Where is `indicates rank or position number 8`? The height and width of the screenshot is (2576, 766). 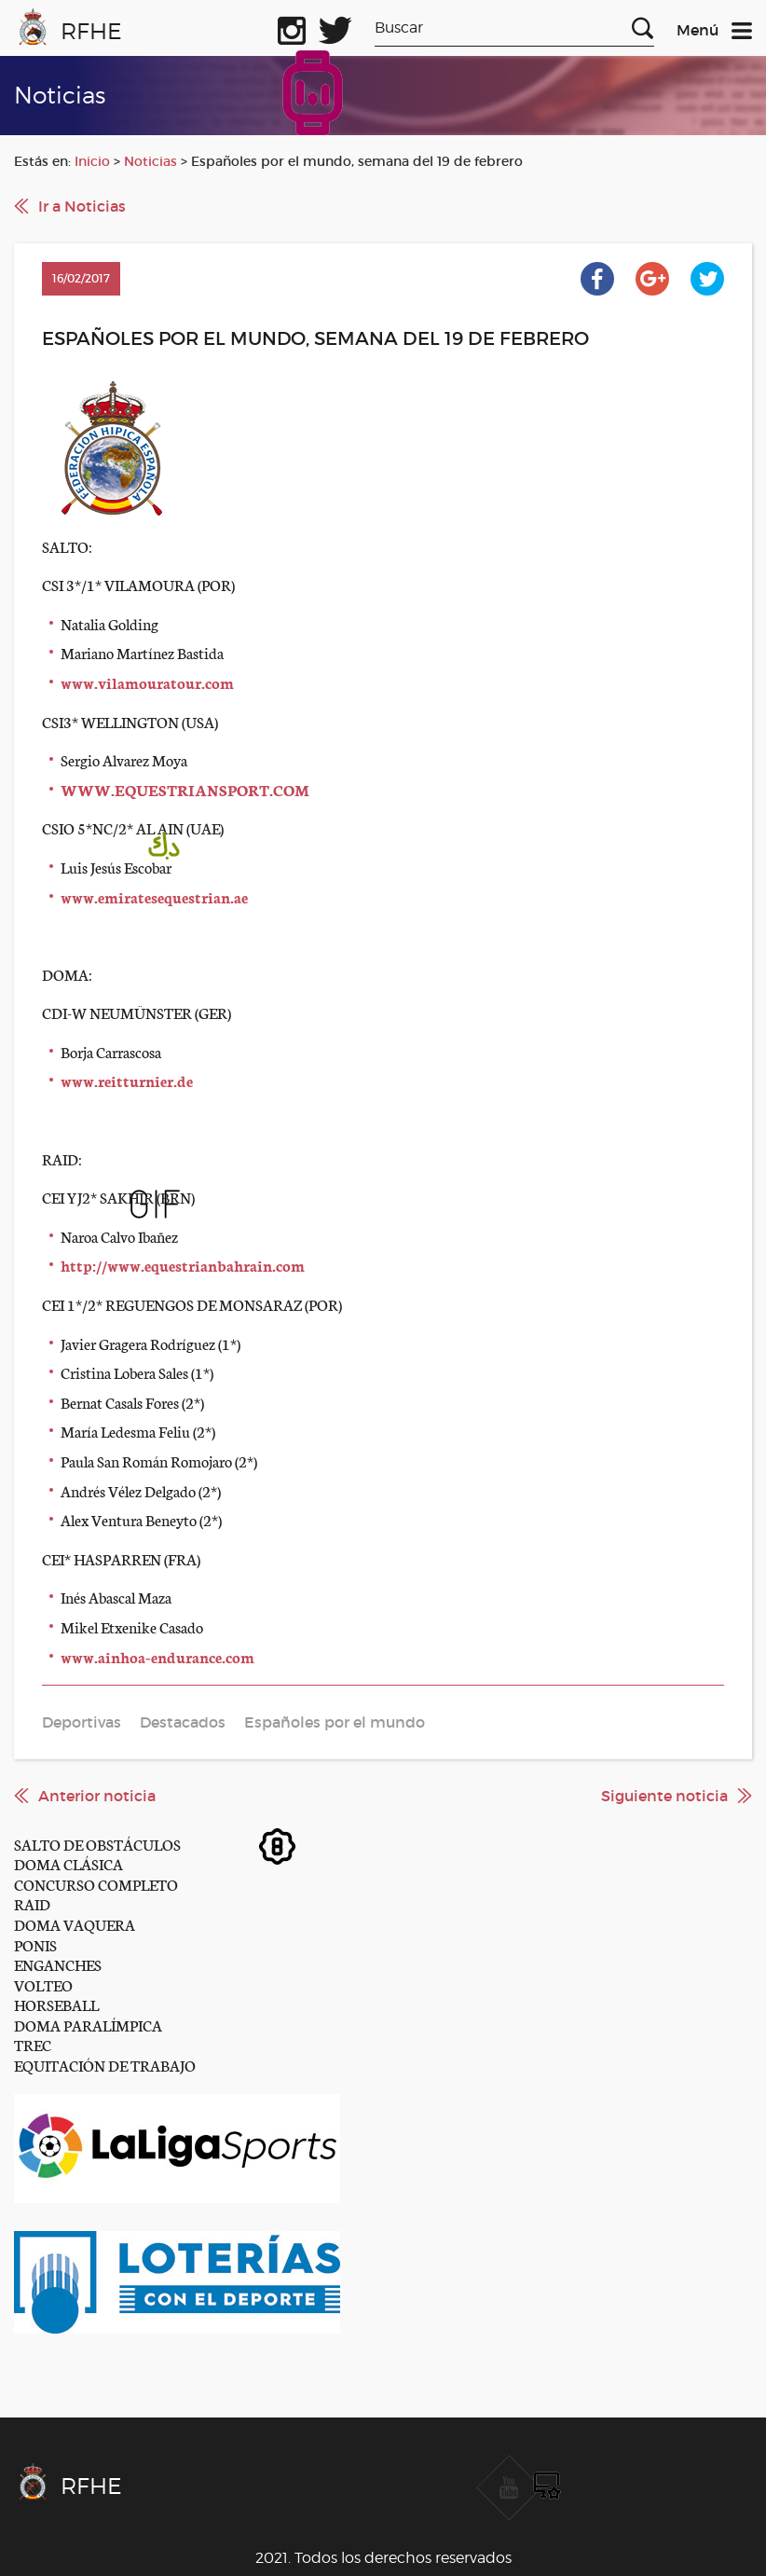
indicates rank or position number 8 is located at coordinates (277, 1846).